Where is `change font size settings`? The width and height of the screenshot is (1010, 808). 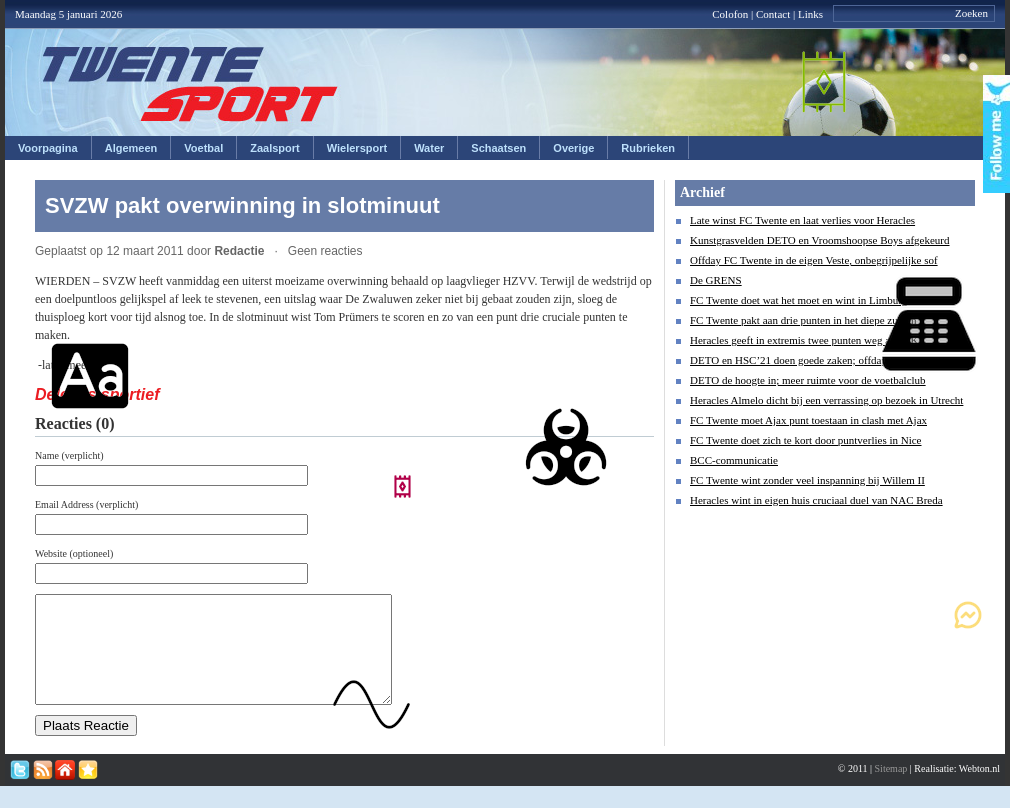
change font size settings is located at coordinates (90, 376).